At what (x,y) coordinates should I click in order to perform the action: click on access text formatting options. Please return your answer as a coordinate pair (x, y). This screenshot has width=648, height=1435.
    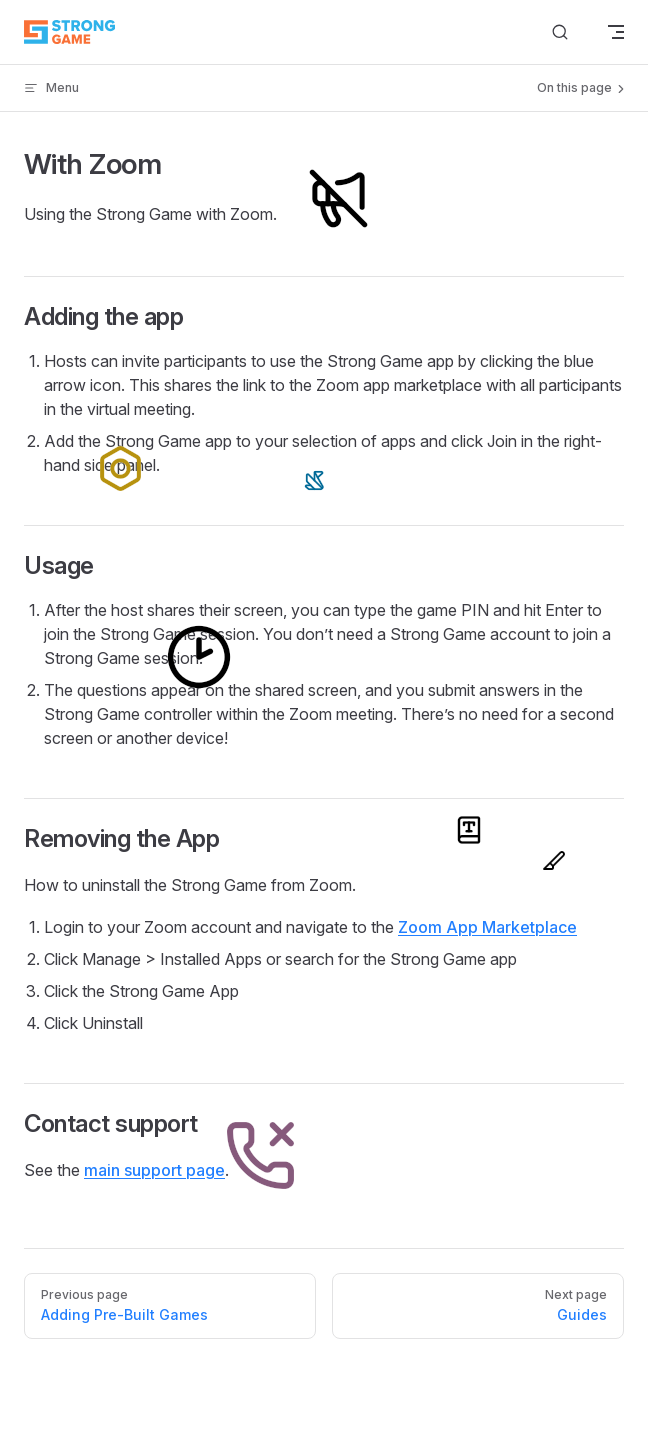
    Looking at the image, I should click on (469, 830).